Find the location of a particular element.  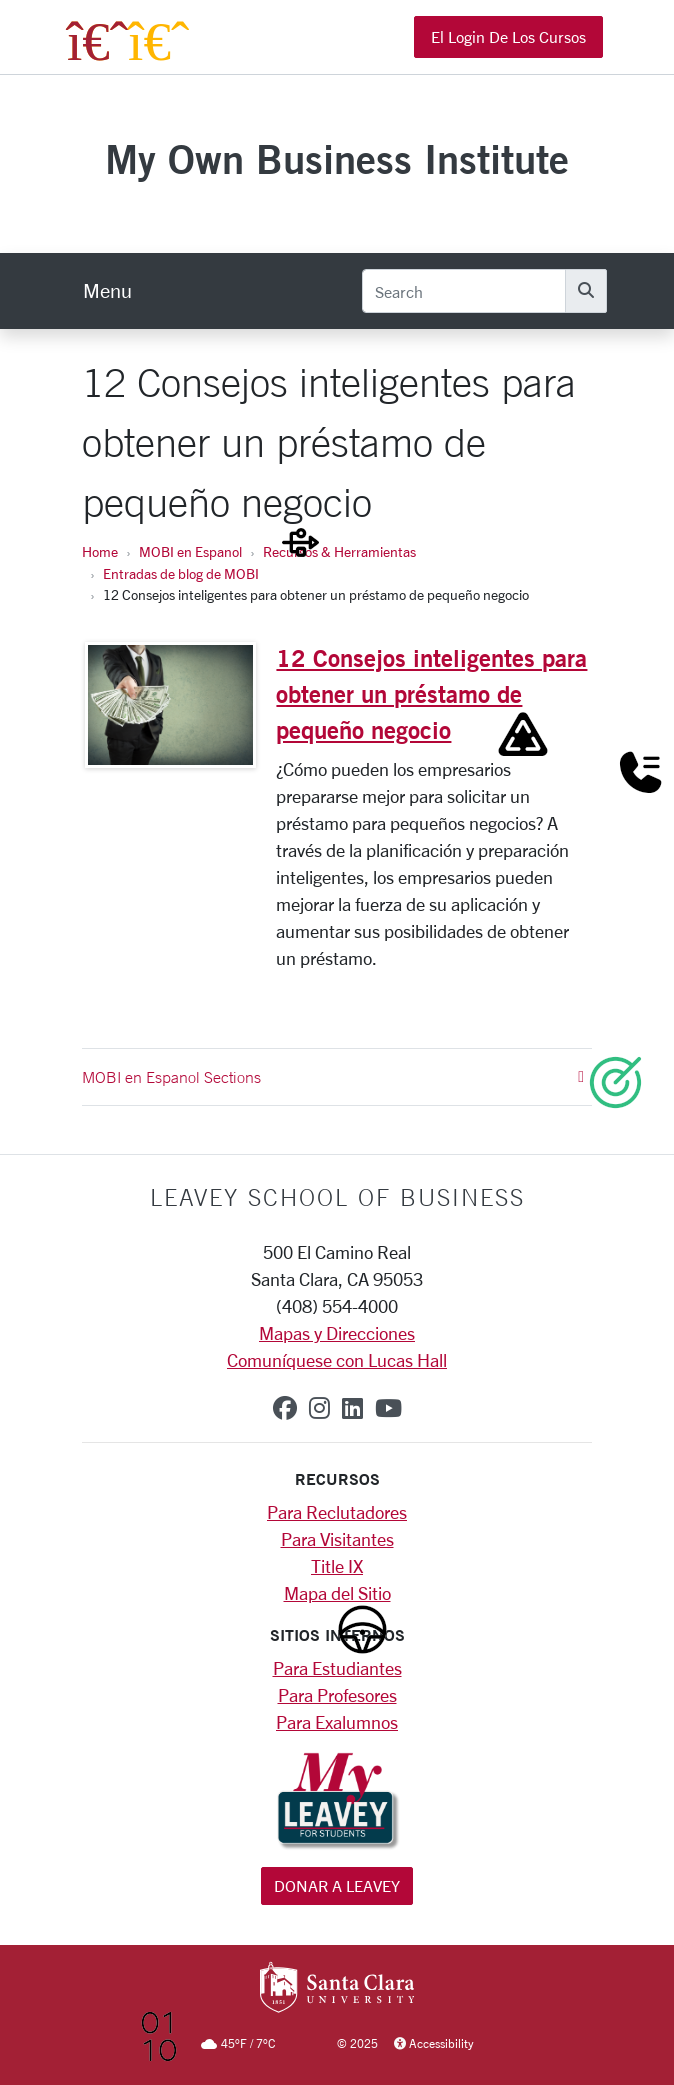

set a goal or objective is located at coordinates (615, 1082).